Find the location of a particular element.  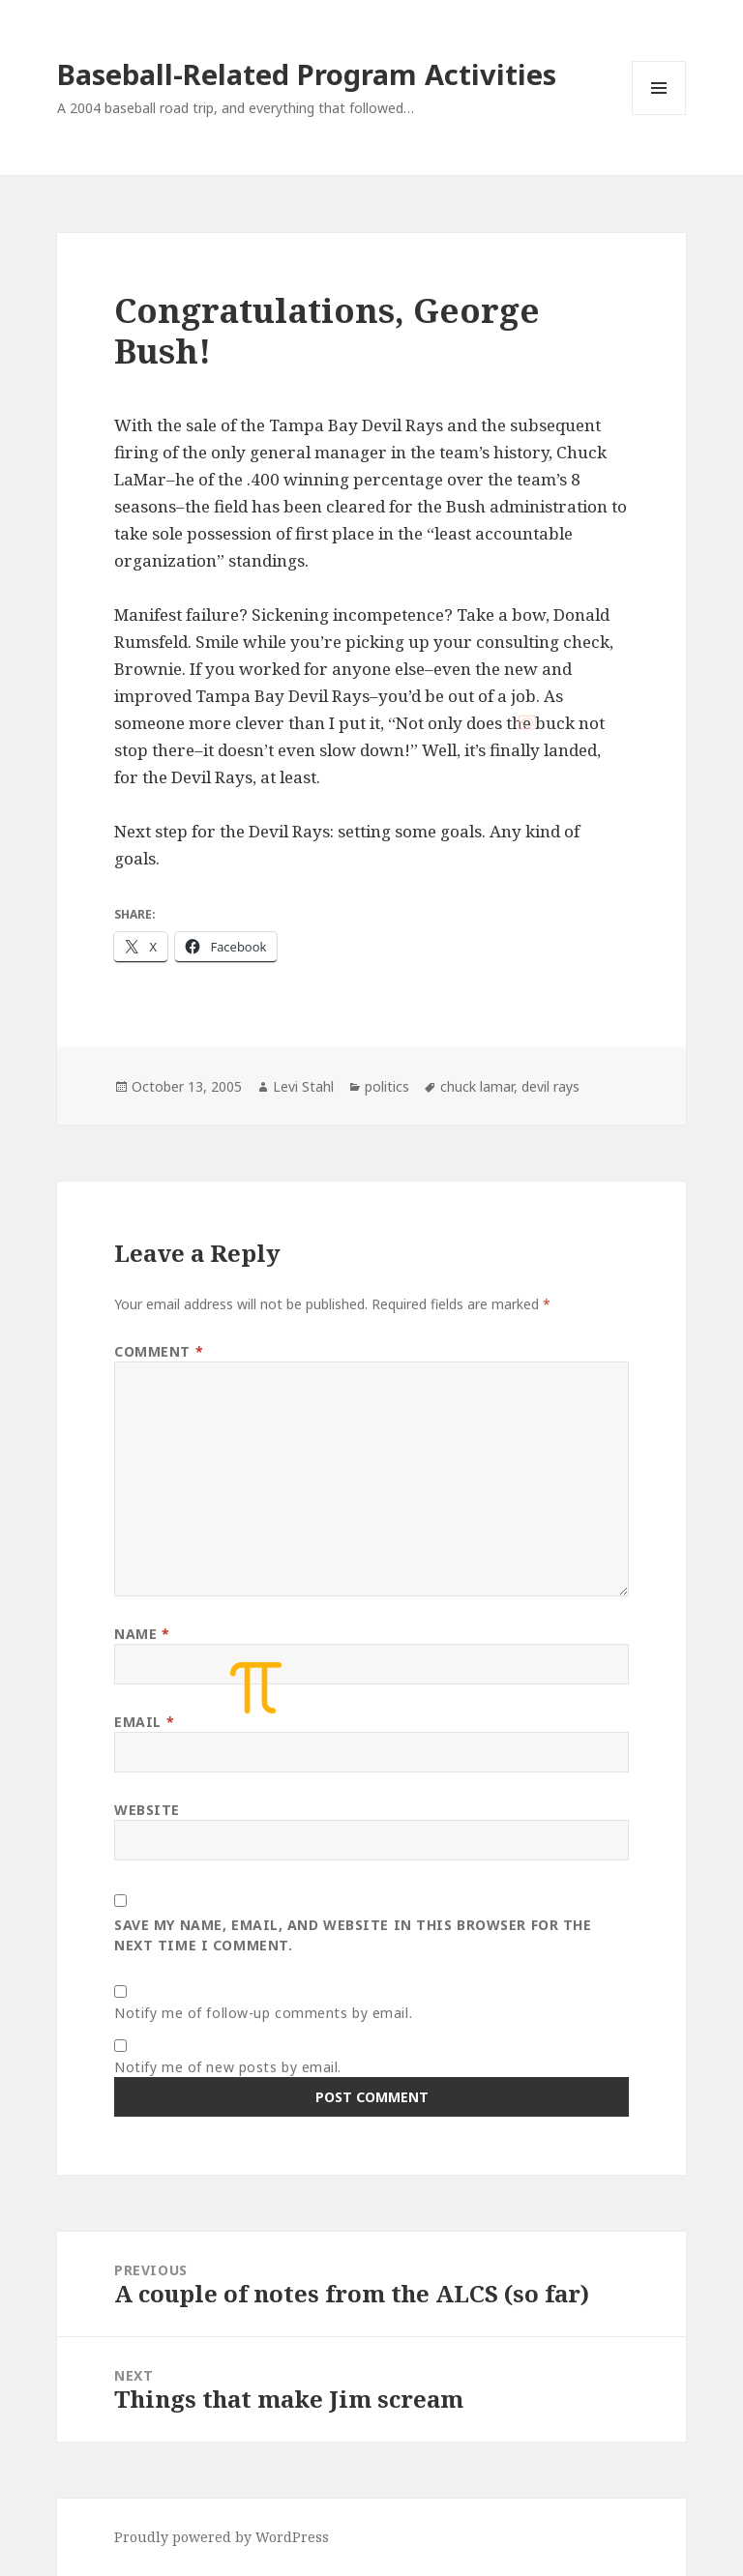

access mathematical constants or formulas is located at coordinates (255, 1687).